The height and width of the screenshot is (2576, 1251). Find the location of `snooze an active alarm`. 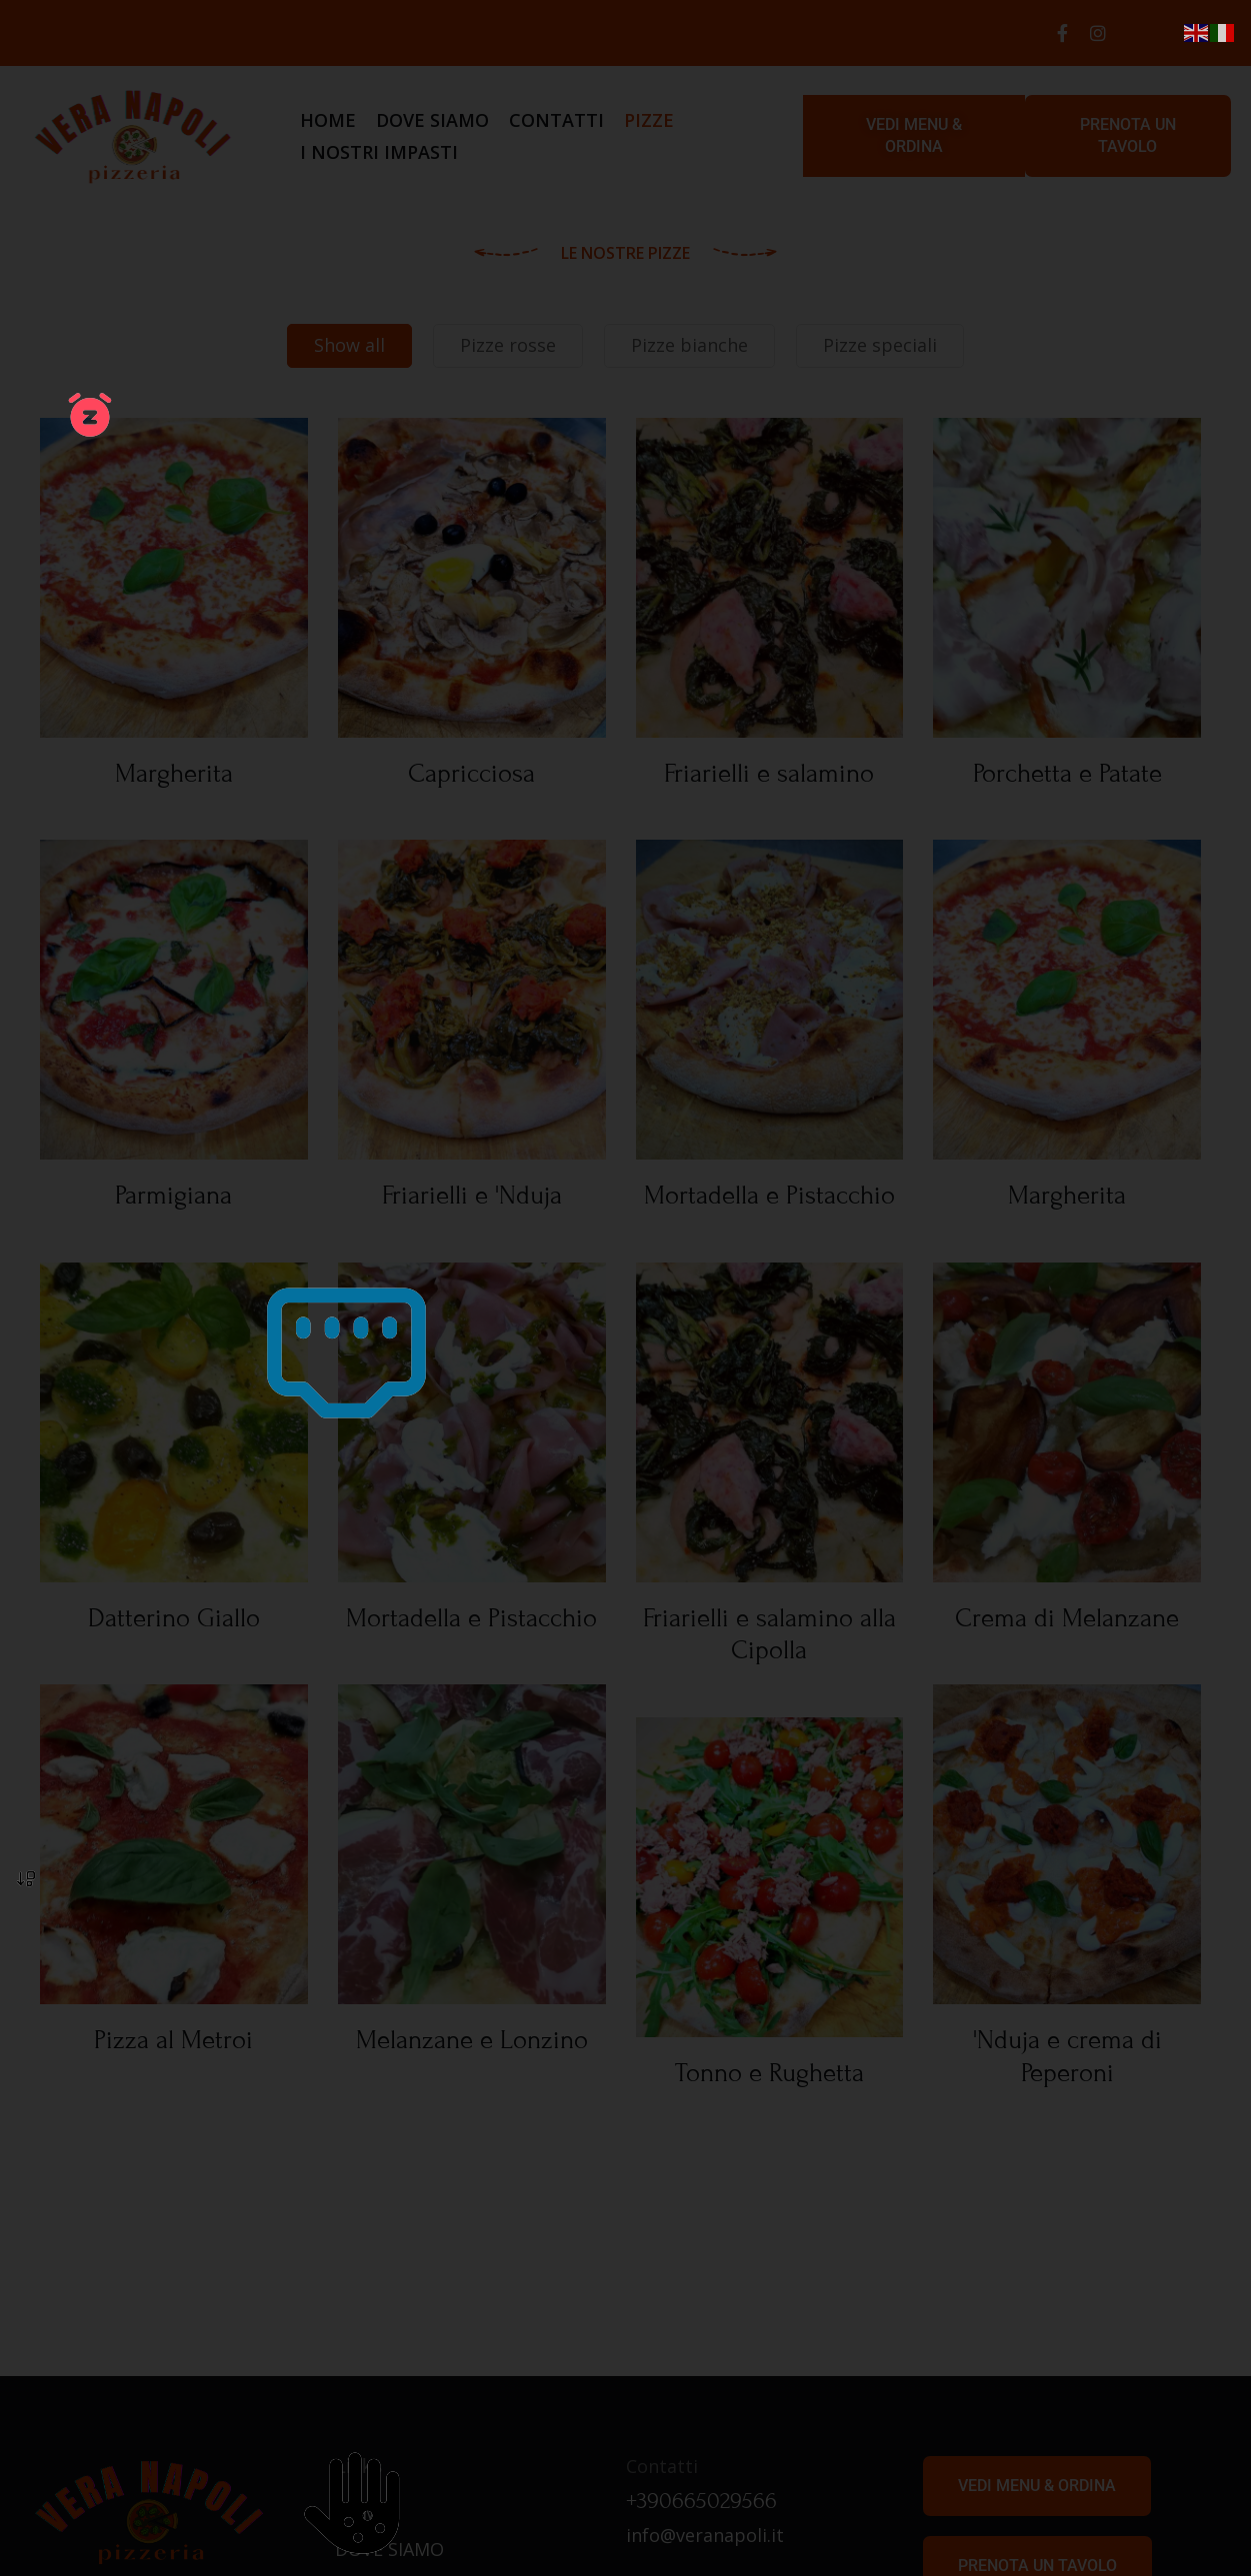

snooze an active alarm is located at coordinates (90, 415).